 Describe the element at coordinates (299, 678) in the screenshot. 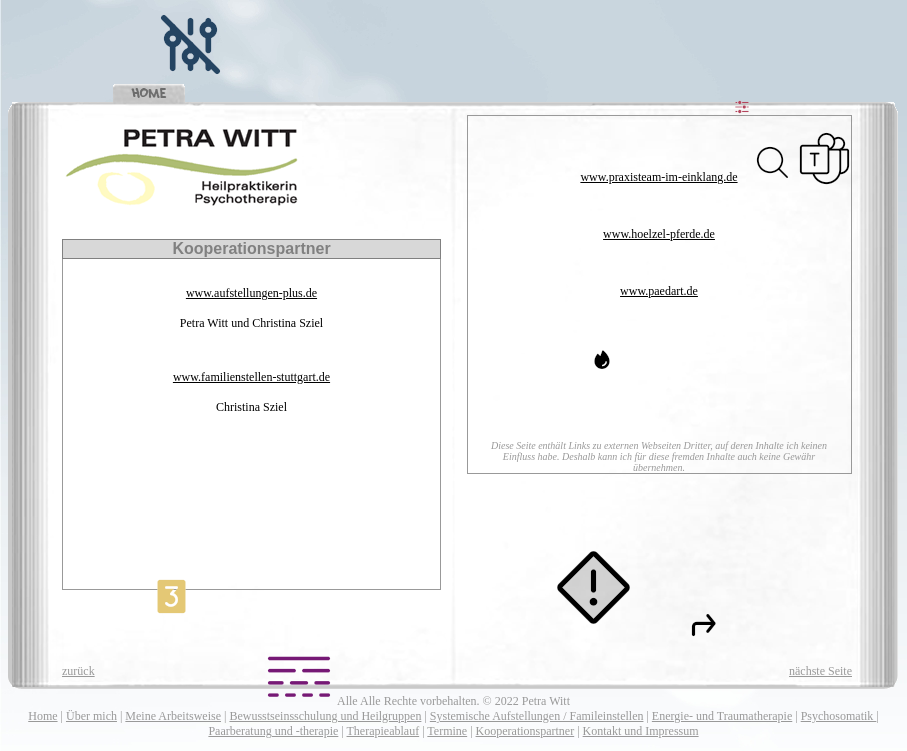

I see `apply a gradient effect to an element` at that location.